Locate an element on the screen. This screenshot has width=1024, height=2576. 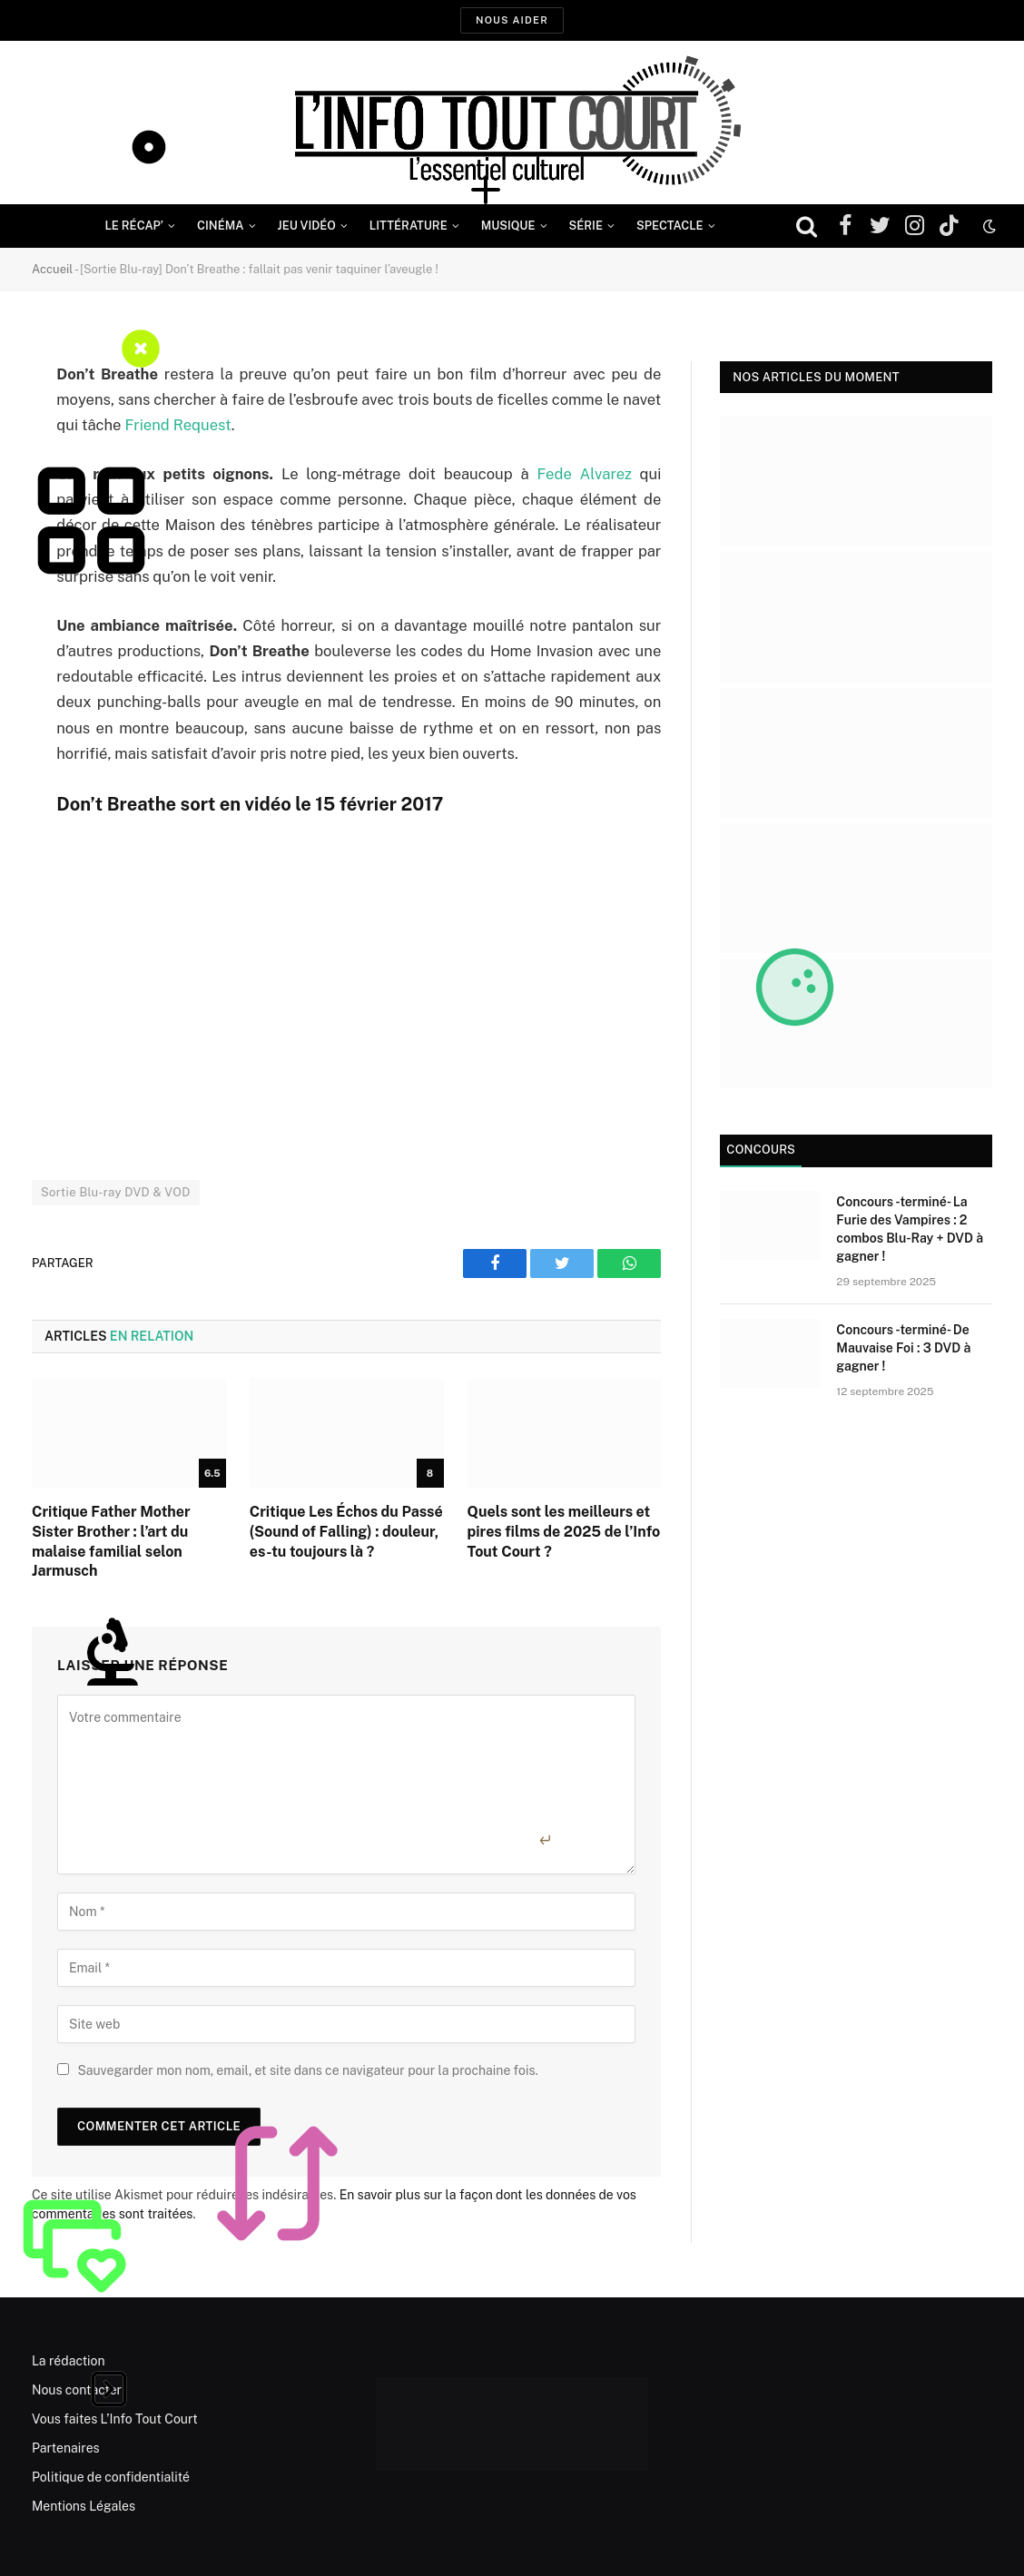
return or enter key is located at coordinates (545, 1840).